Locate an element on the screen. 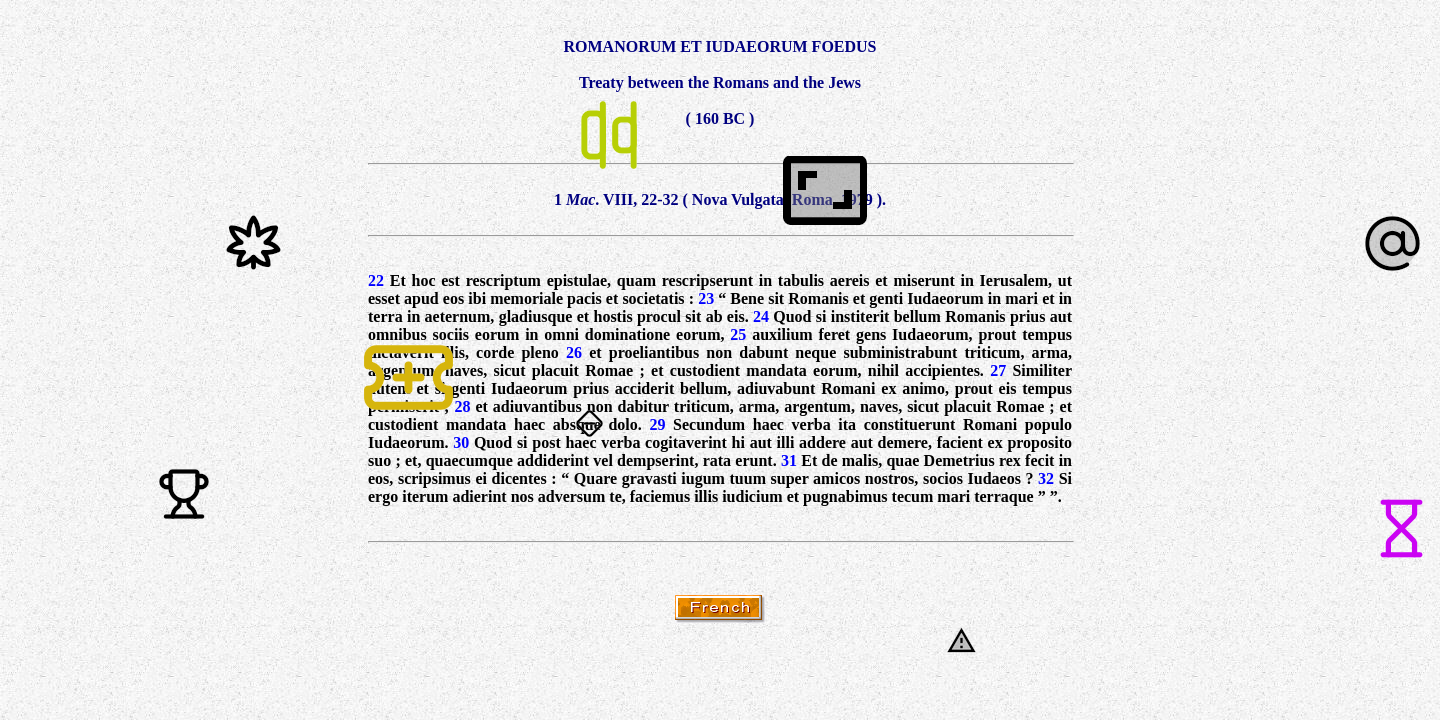  view achievements or awards is located at coordinates (184, 494).